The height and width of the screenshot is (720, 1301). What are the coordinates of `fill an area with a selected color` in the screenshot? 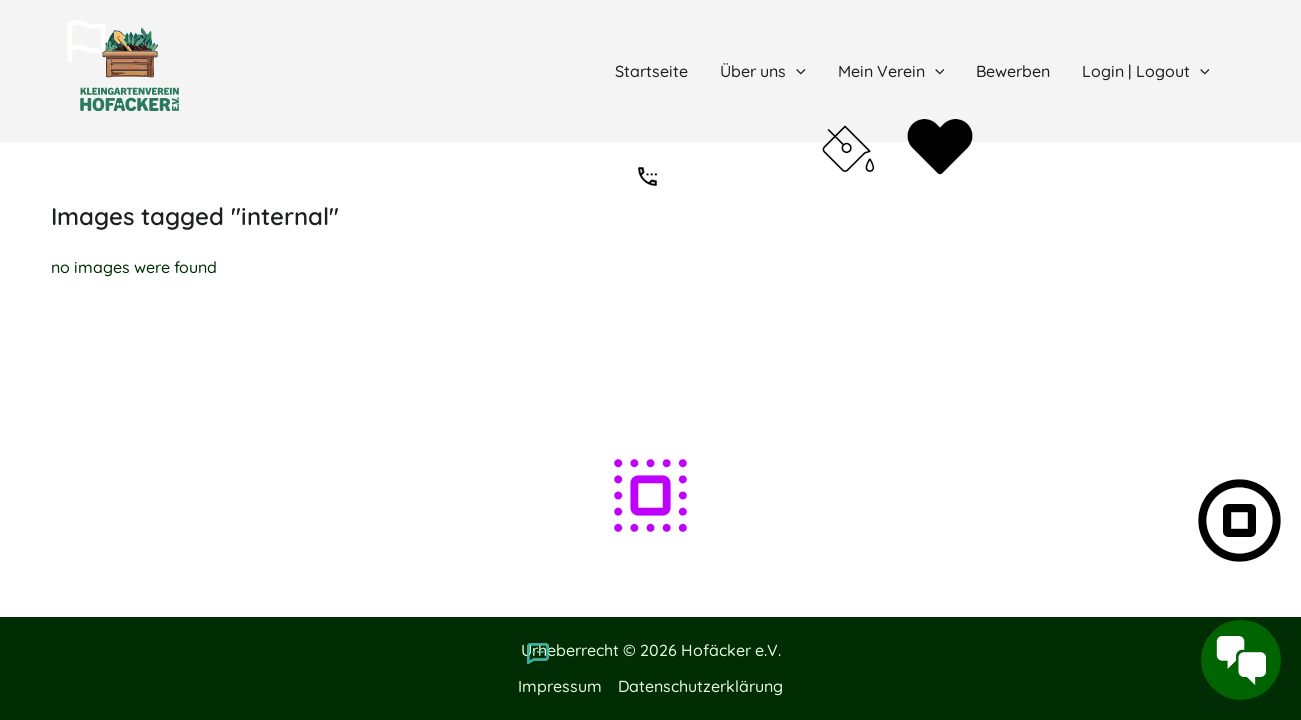 It's located at (847, 150).